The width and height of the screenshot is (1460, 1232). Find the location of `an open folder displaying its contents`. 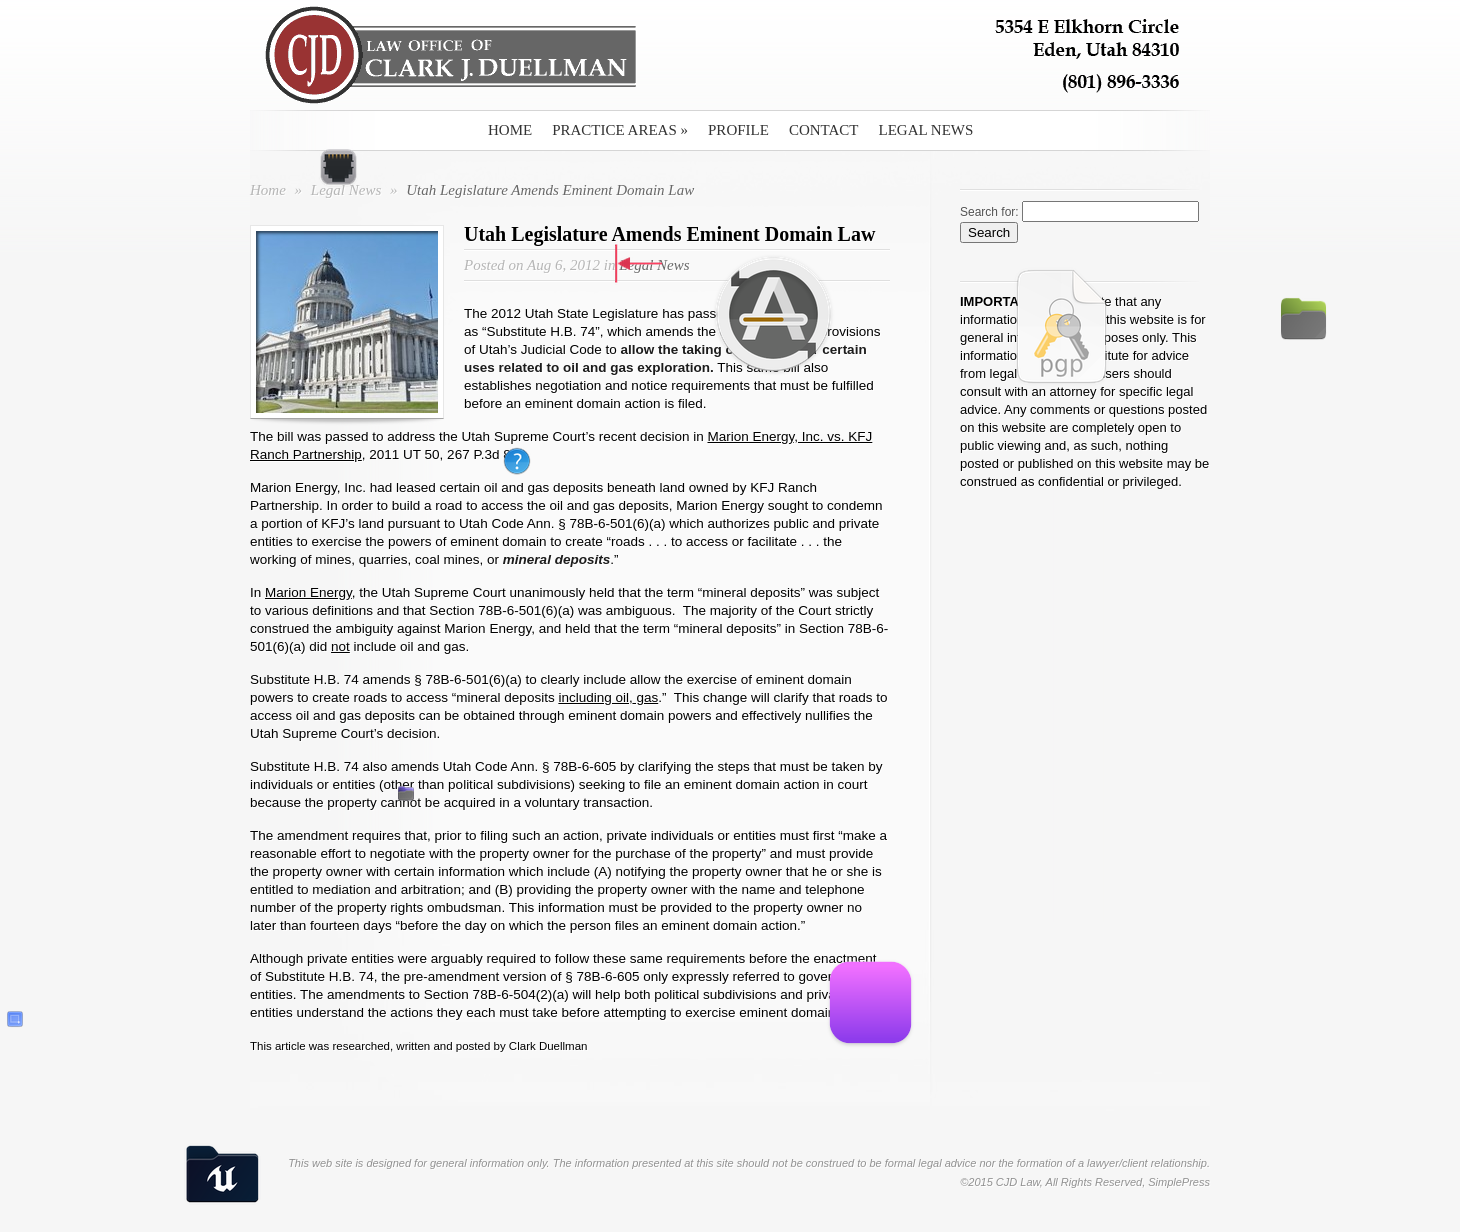

an open folder displaying its contents is located at coordinates (1303, 318).